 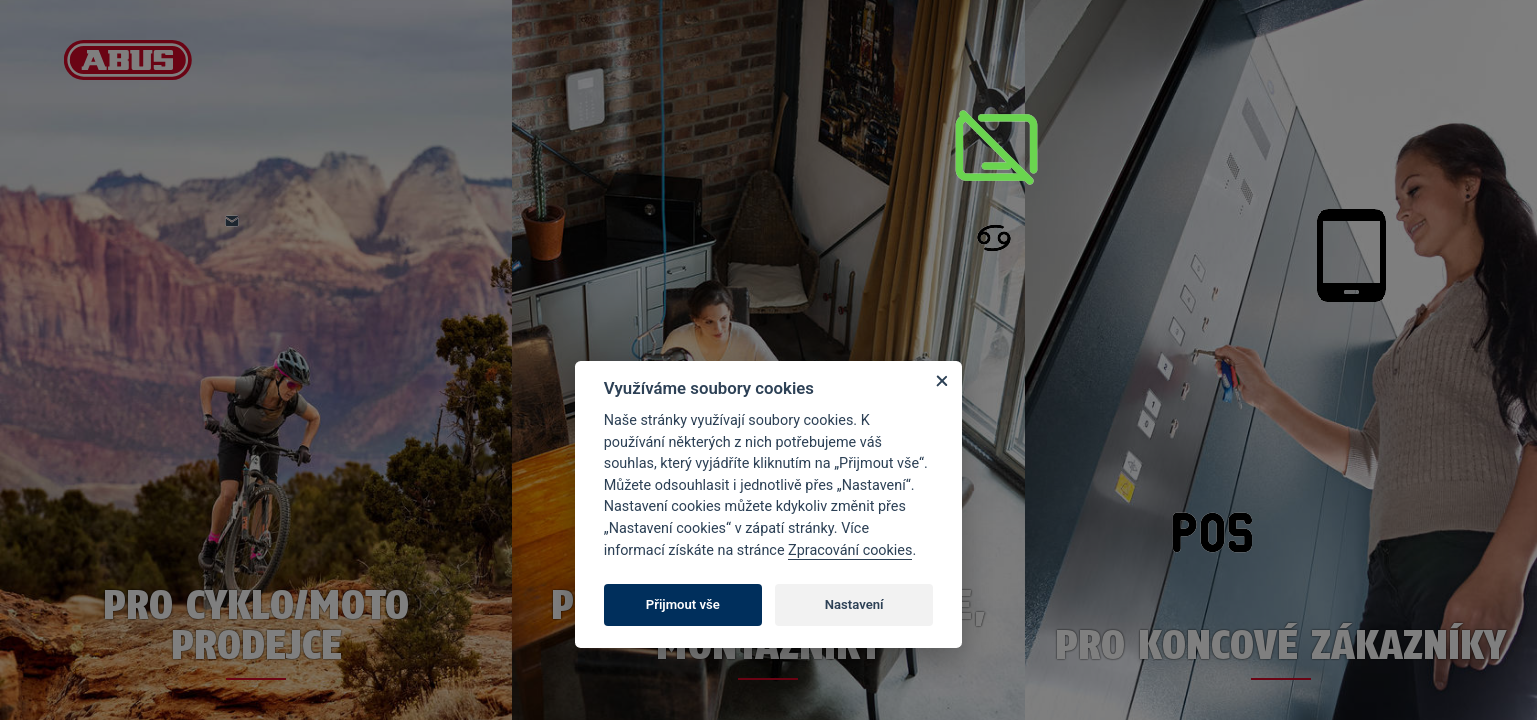 I want to click on indicates an HTTP POST request method, so click(x=1212, y=532).